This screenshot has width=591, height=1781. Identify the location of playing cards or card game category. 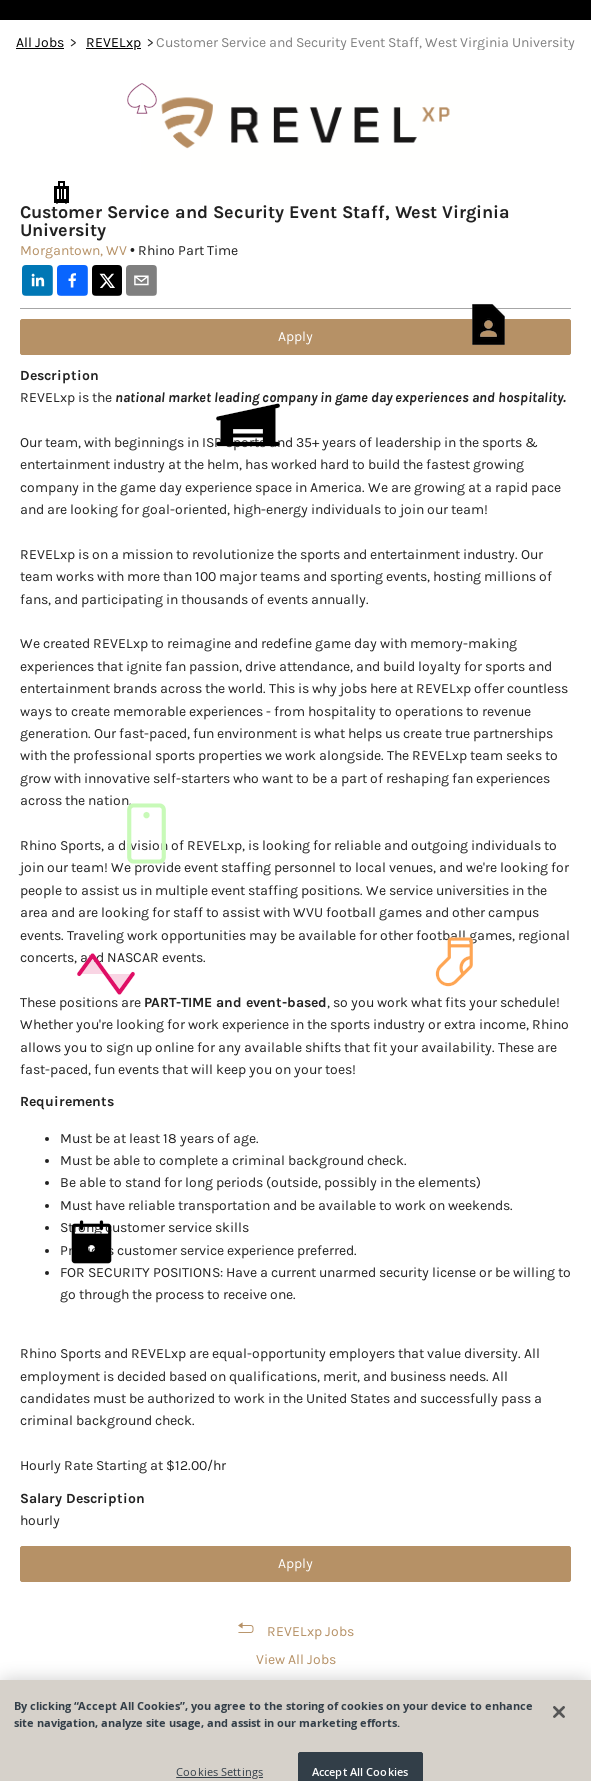
(142, 99).